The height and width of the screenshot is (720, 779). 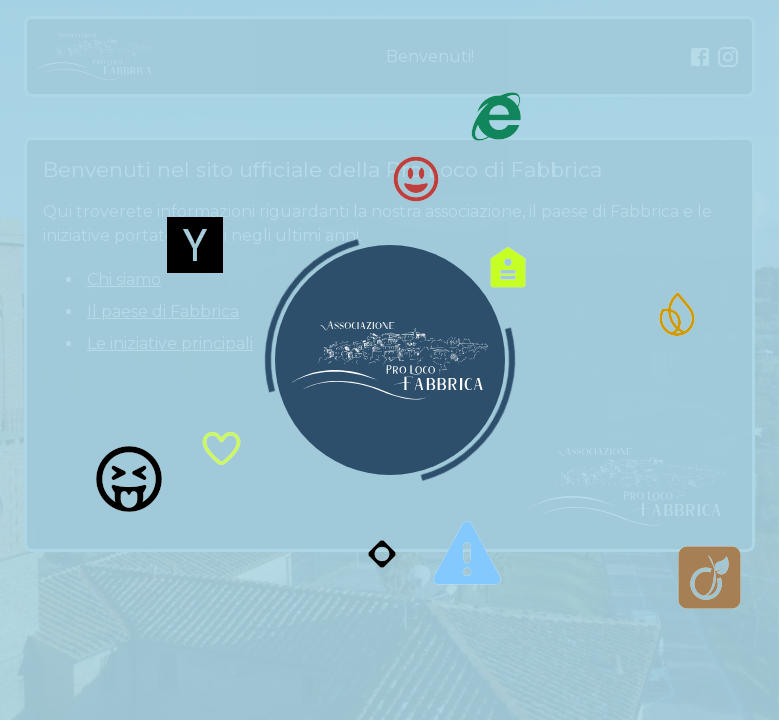 What do you see at coordinates (677, 314) in the screenshot?
I see `access Firebase console or services` at bounding box center [677, 314].